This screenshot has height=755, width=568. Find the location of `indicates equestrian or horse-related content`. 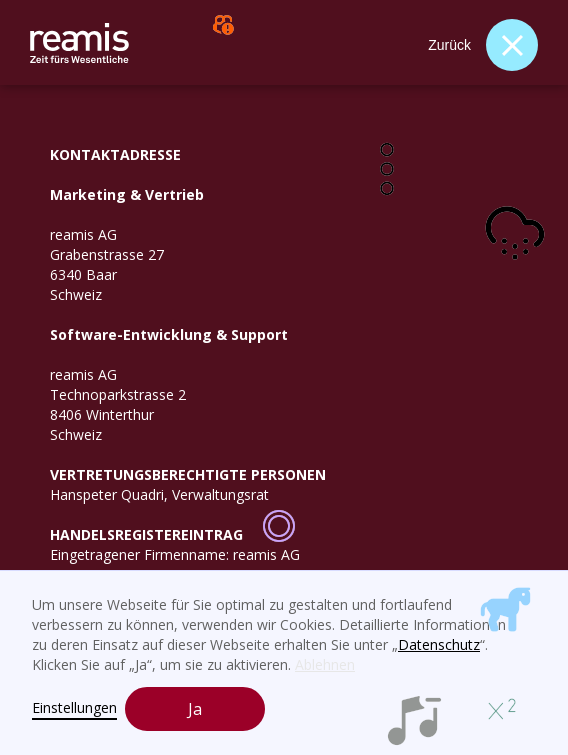

indicates equestrian or horse-related content is located at coordinates (505, 609).